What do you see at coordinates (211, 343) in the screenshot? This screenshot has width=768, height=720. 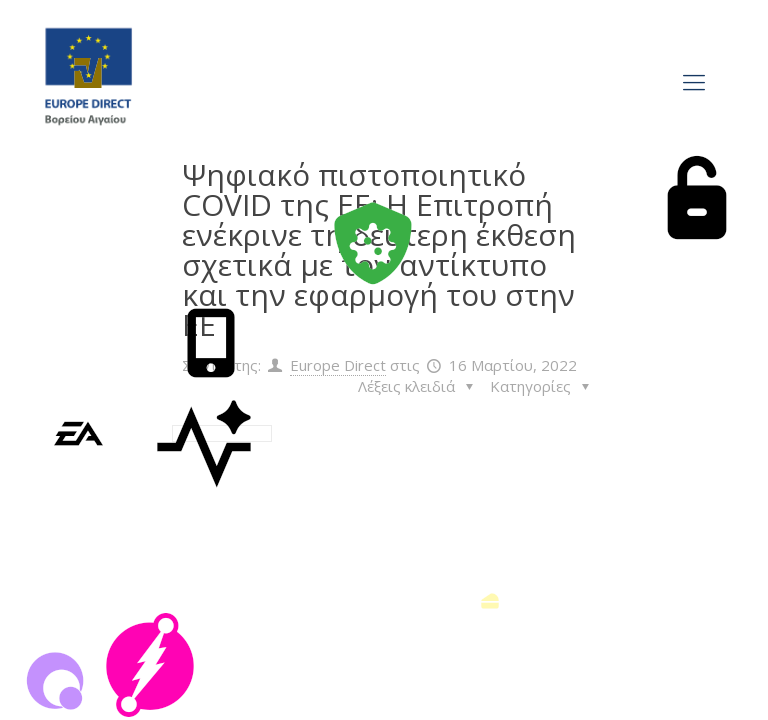 I see `call or text from mobile device` at bounding box center [211, 343].